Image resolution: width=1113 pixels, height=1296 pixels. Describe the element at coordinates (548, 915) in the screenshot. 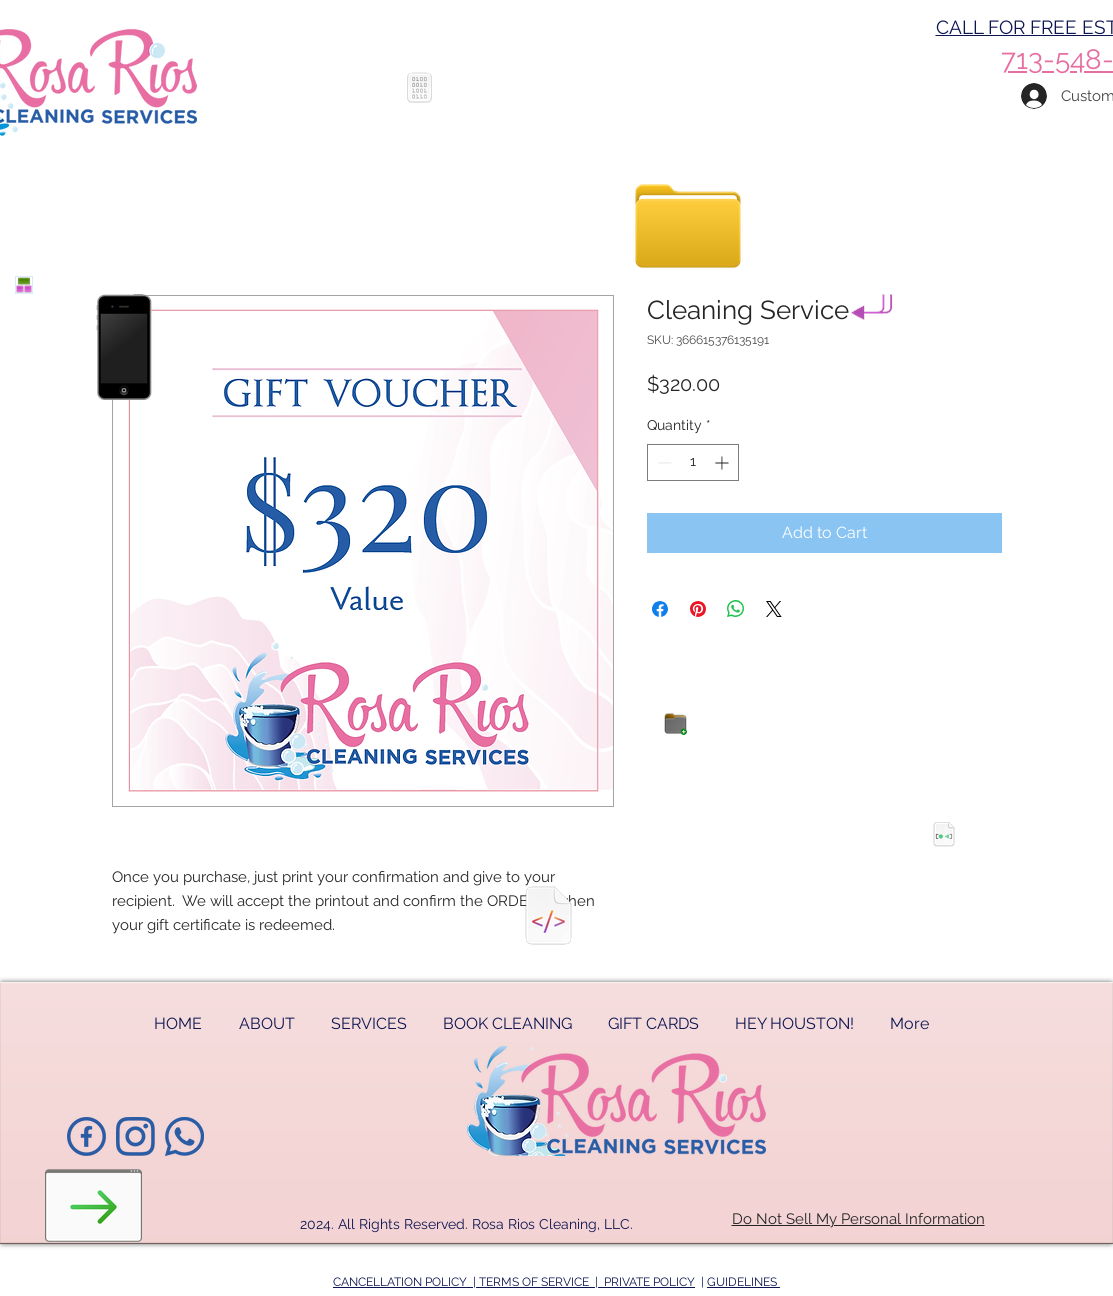

I see `a maven xml configuration file` at that location.